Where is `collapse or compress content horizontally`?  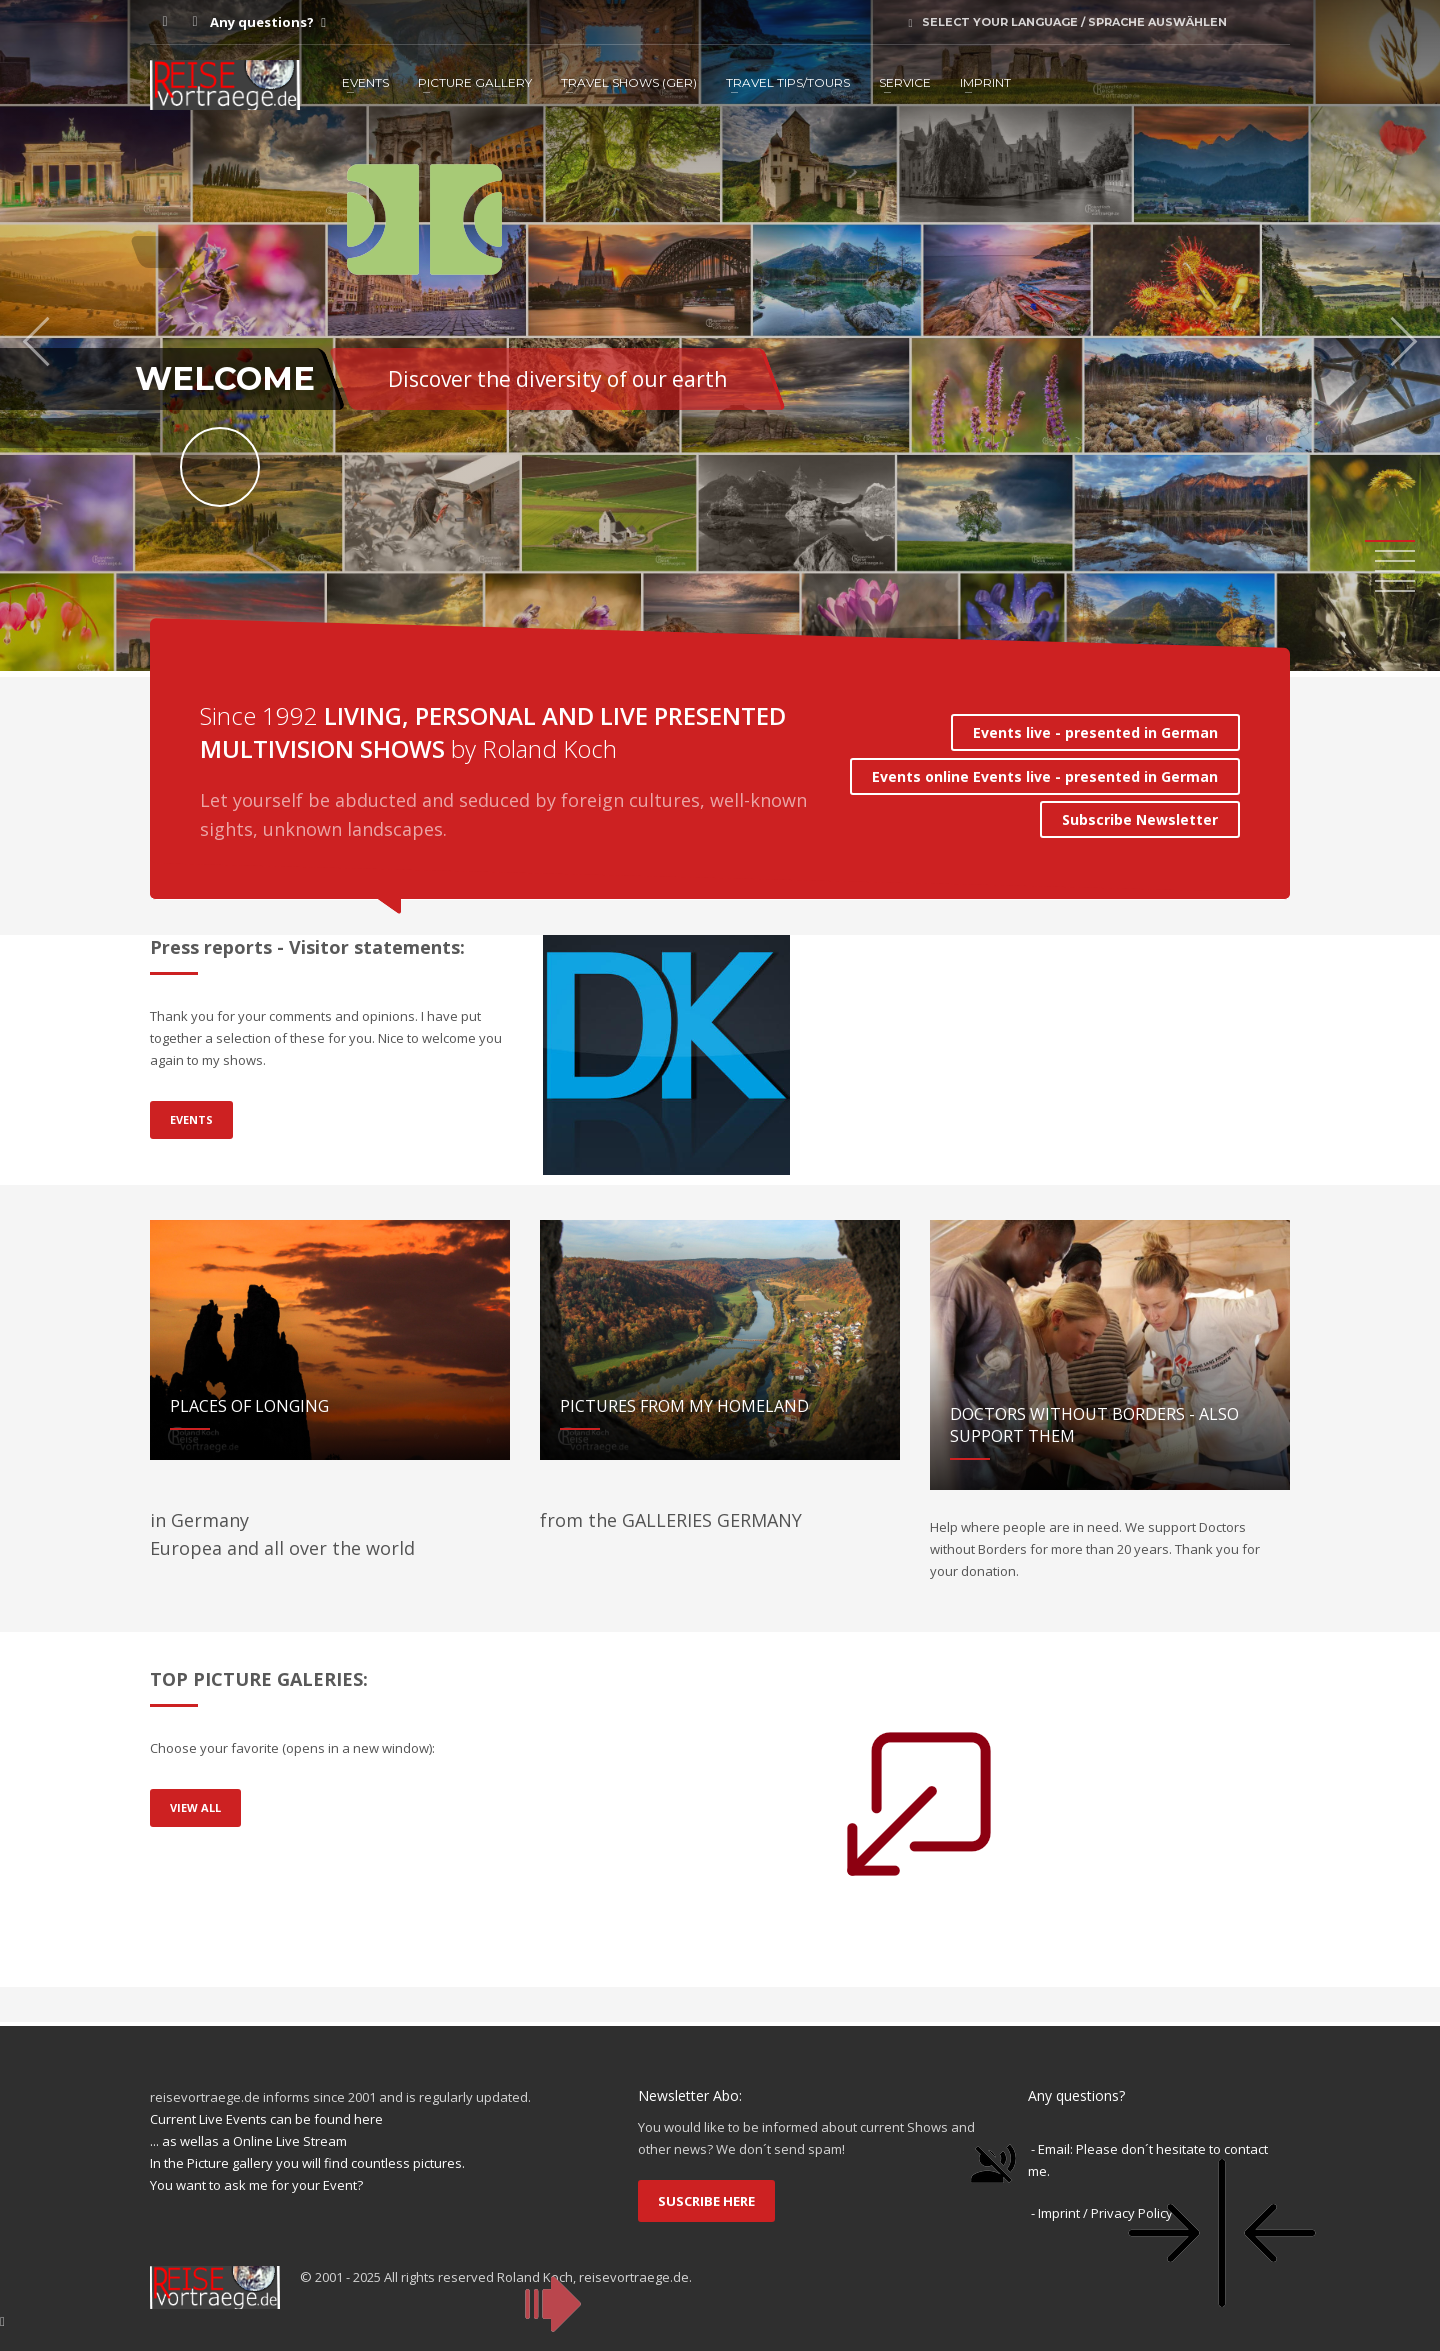
collapse or compress content horizontally is located at coordinates (1222, 2233).